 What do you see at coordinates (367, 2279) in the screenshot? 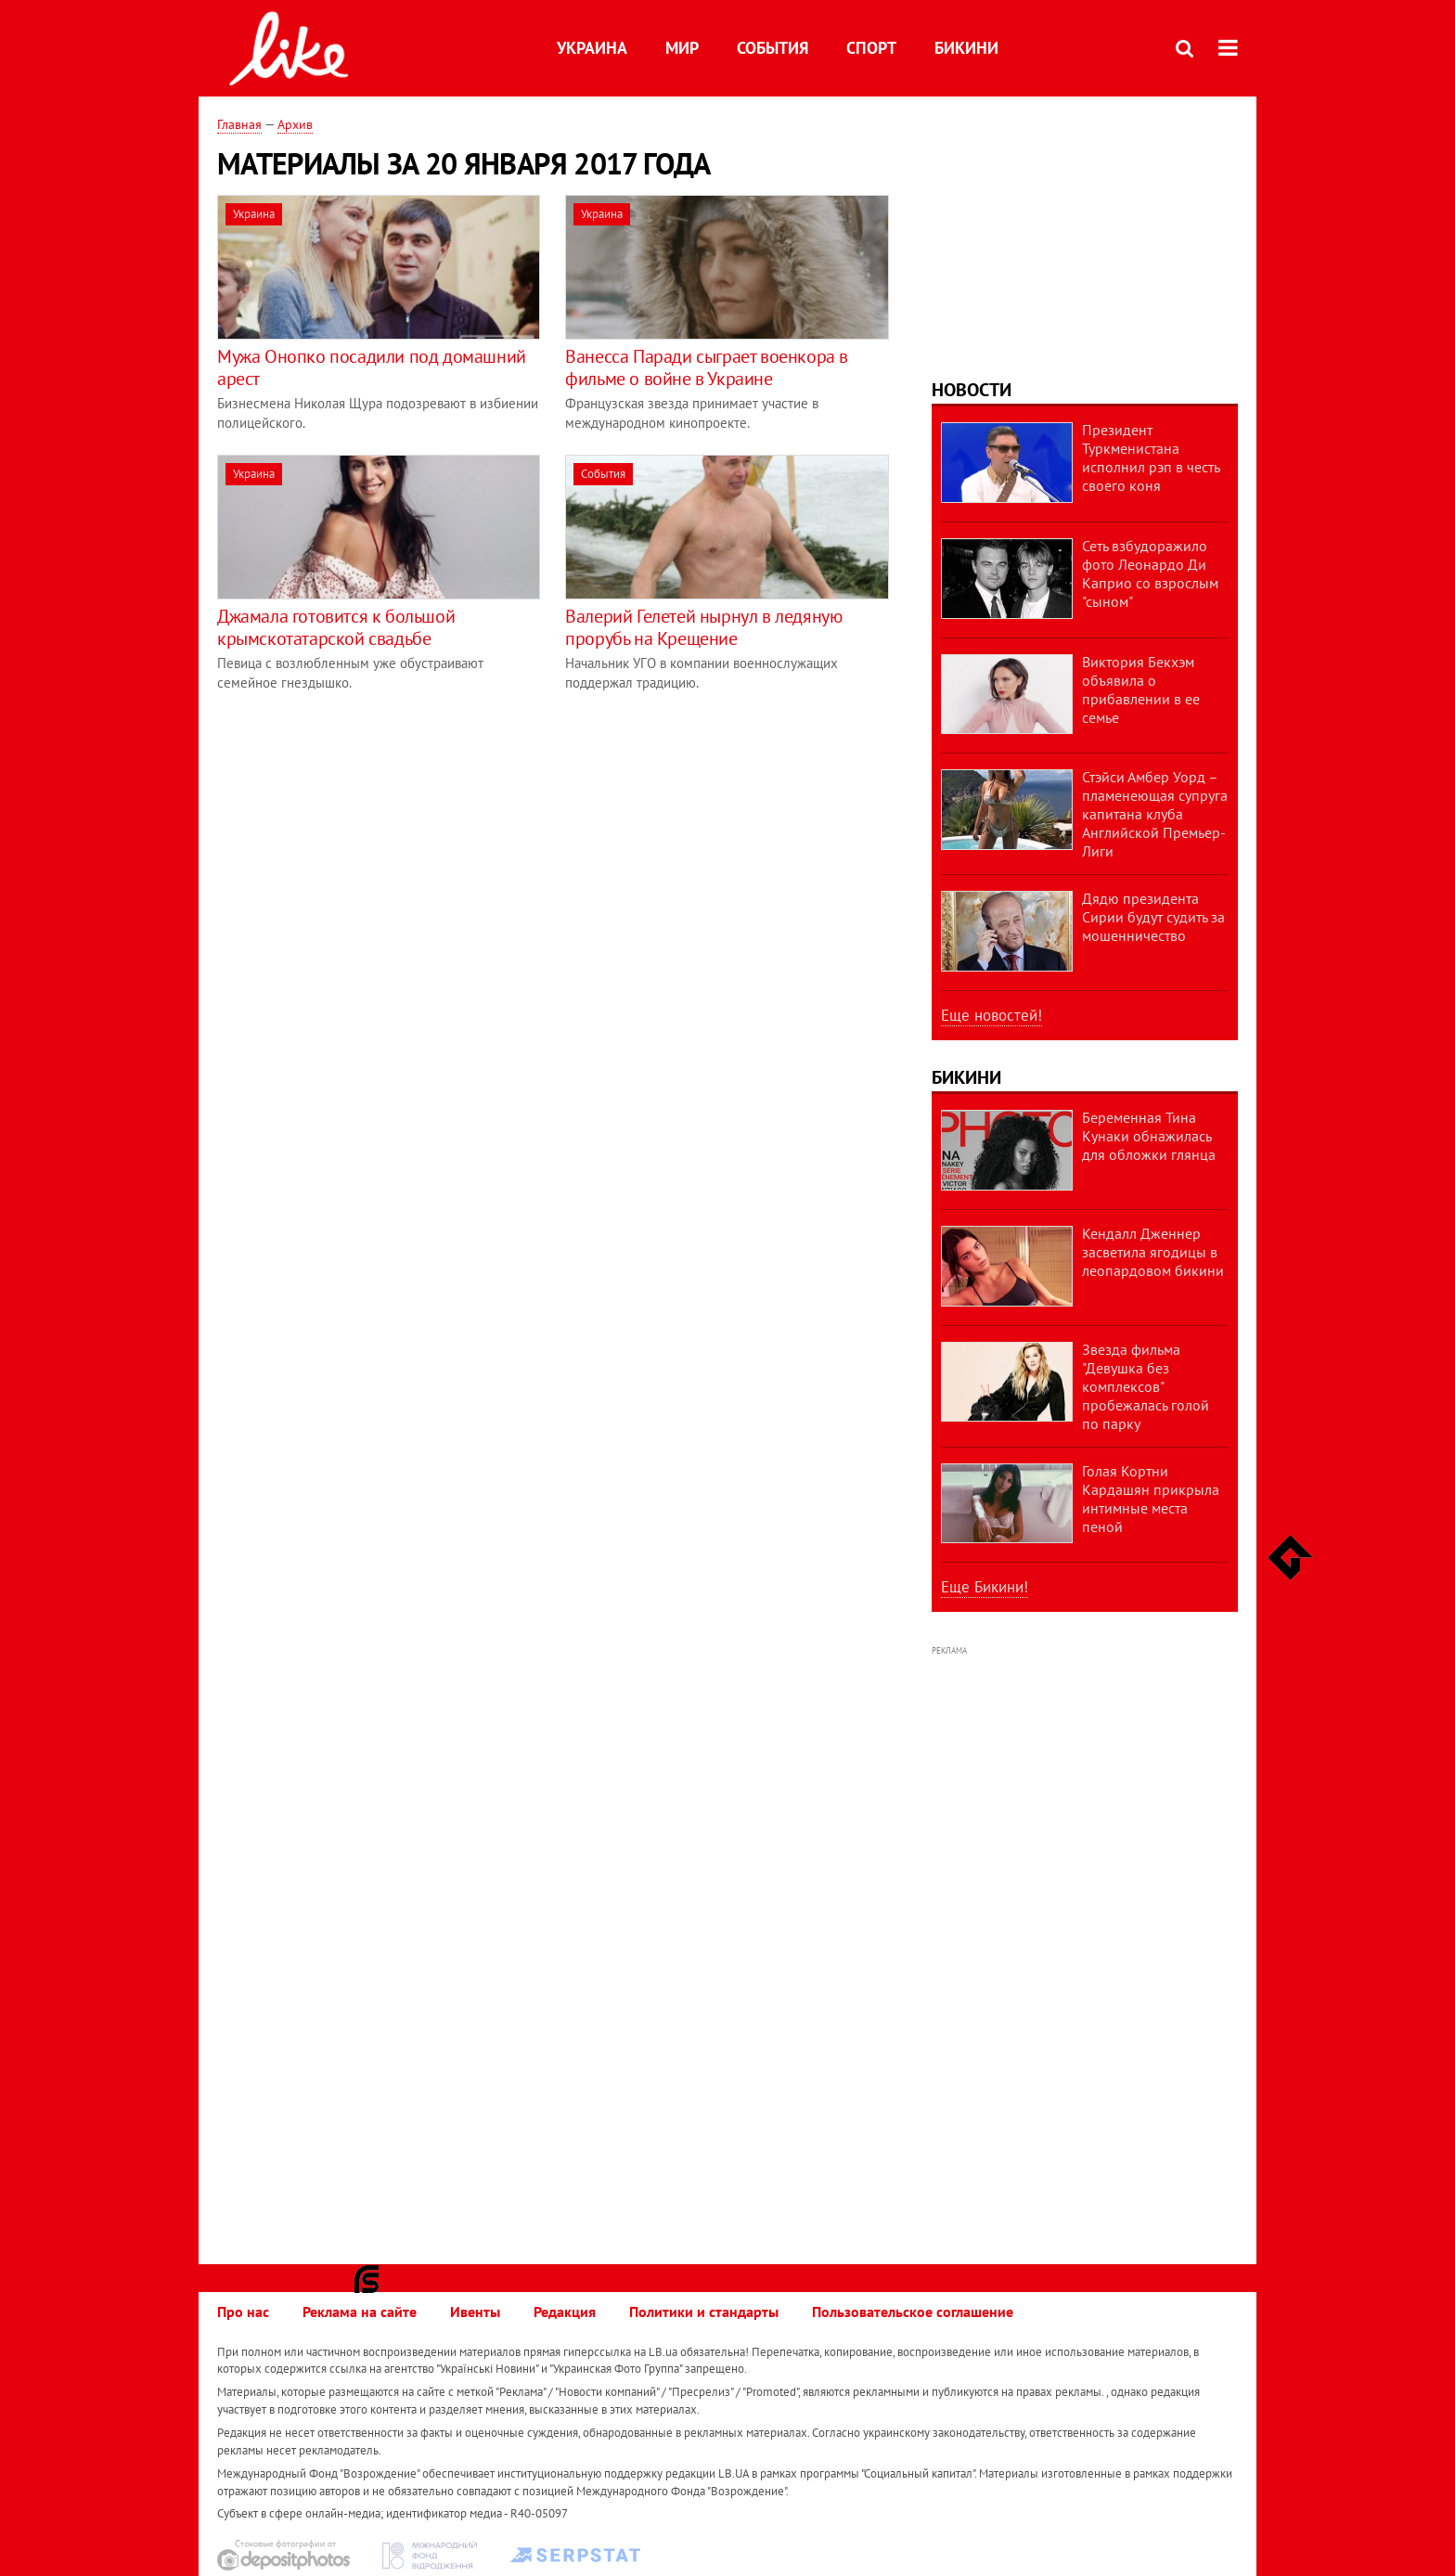
I see `rsocket protocol or framework branding` at bounding box center [367, 2279].